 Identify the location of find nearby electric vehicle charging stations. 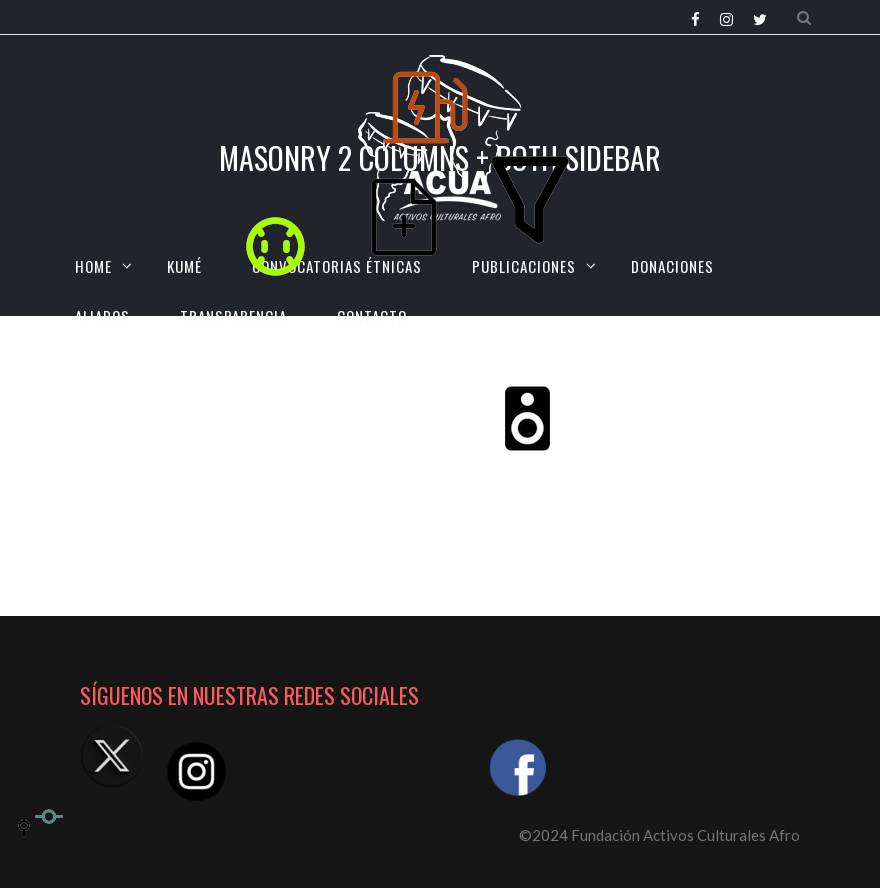
(422, 107).